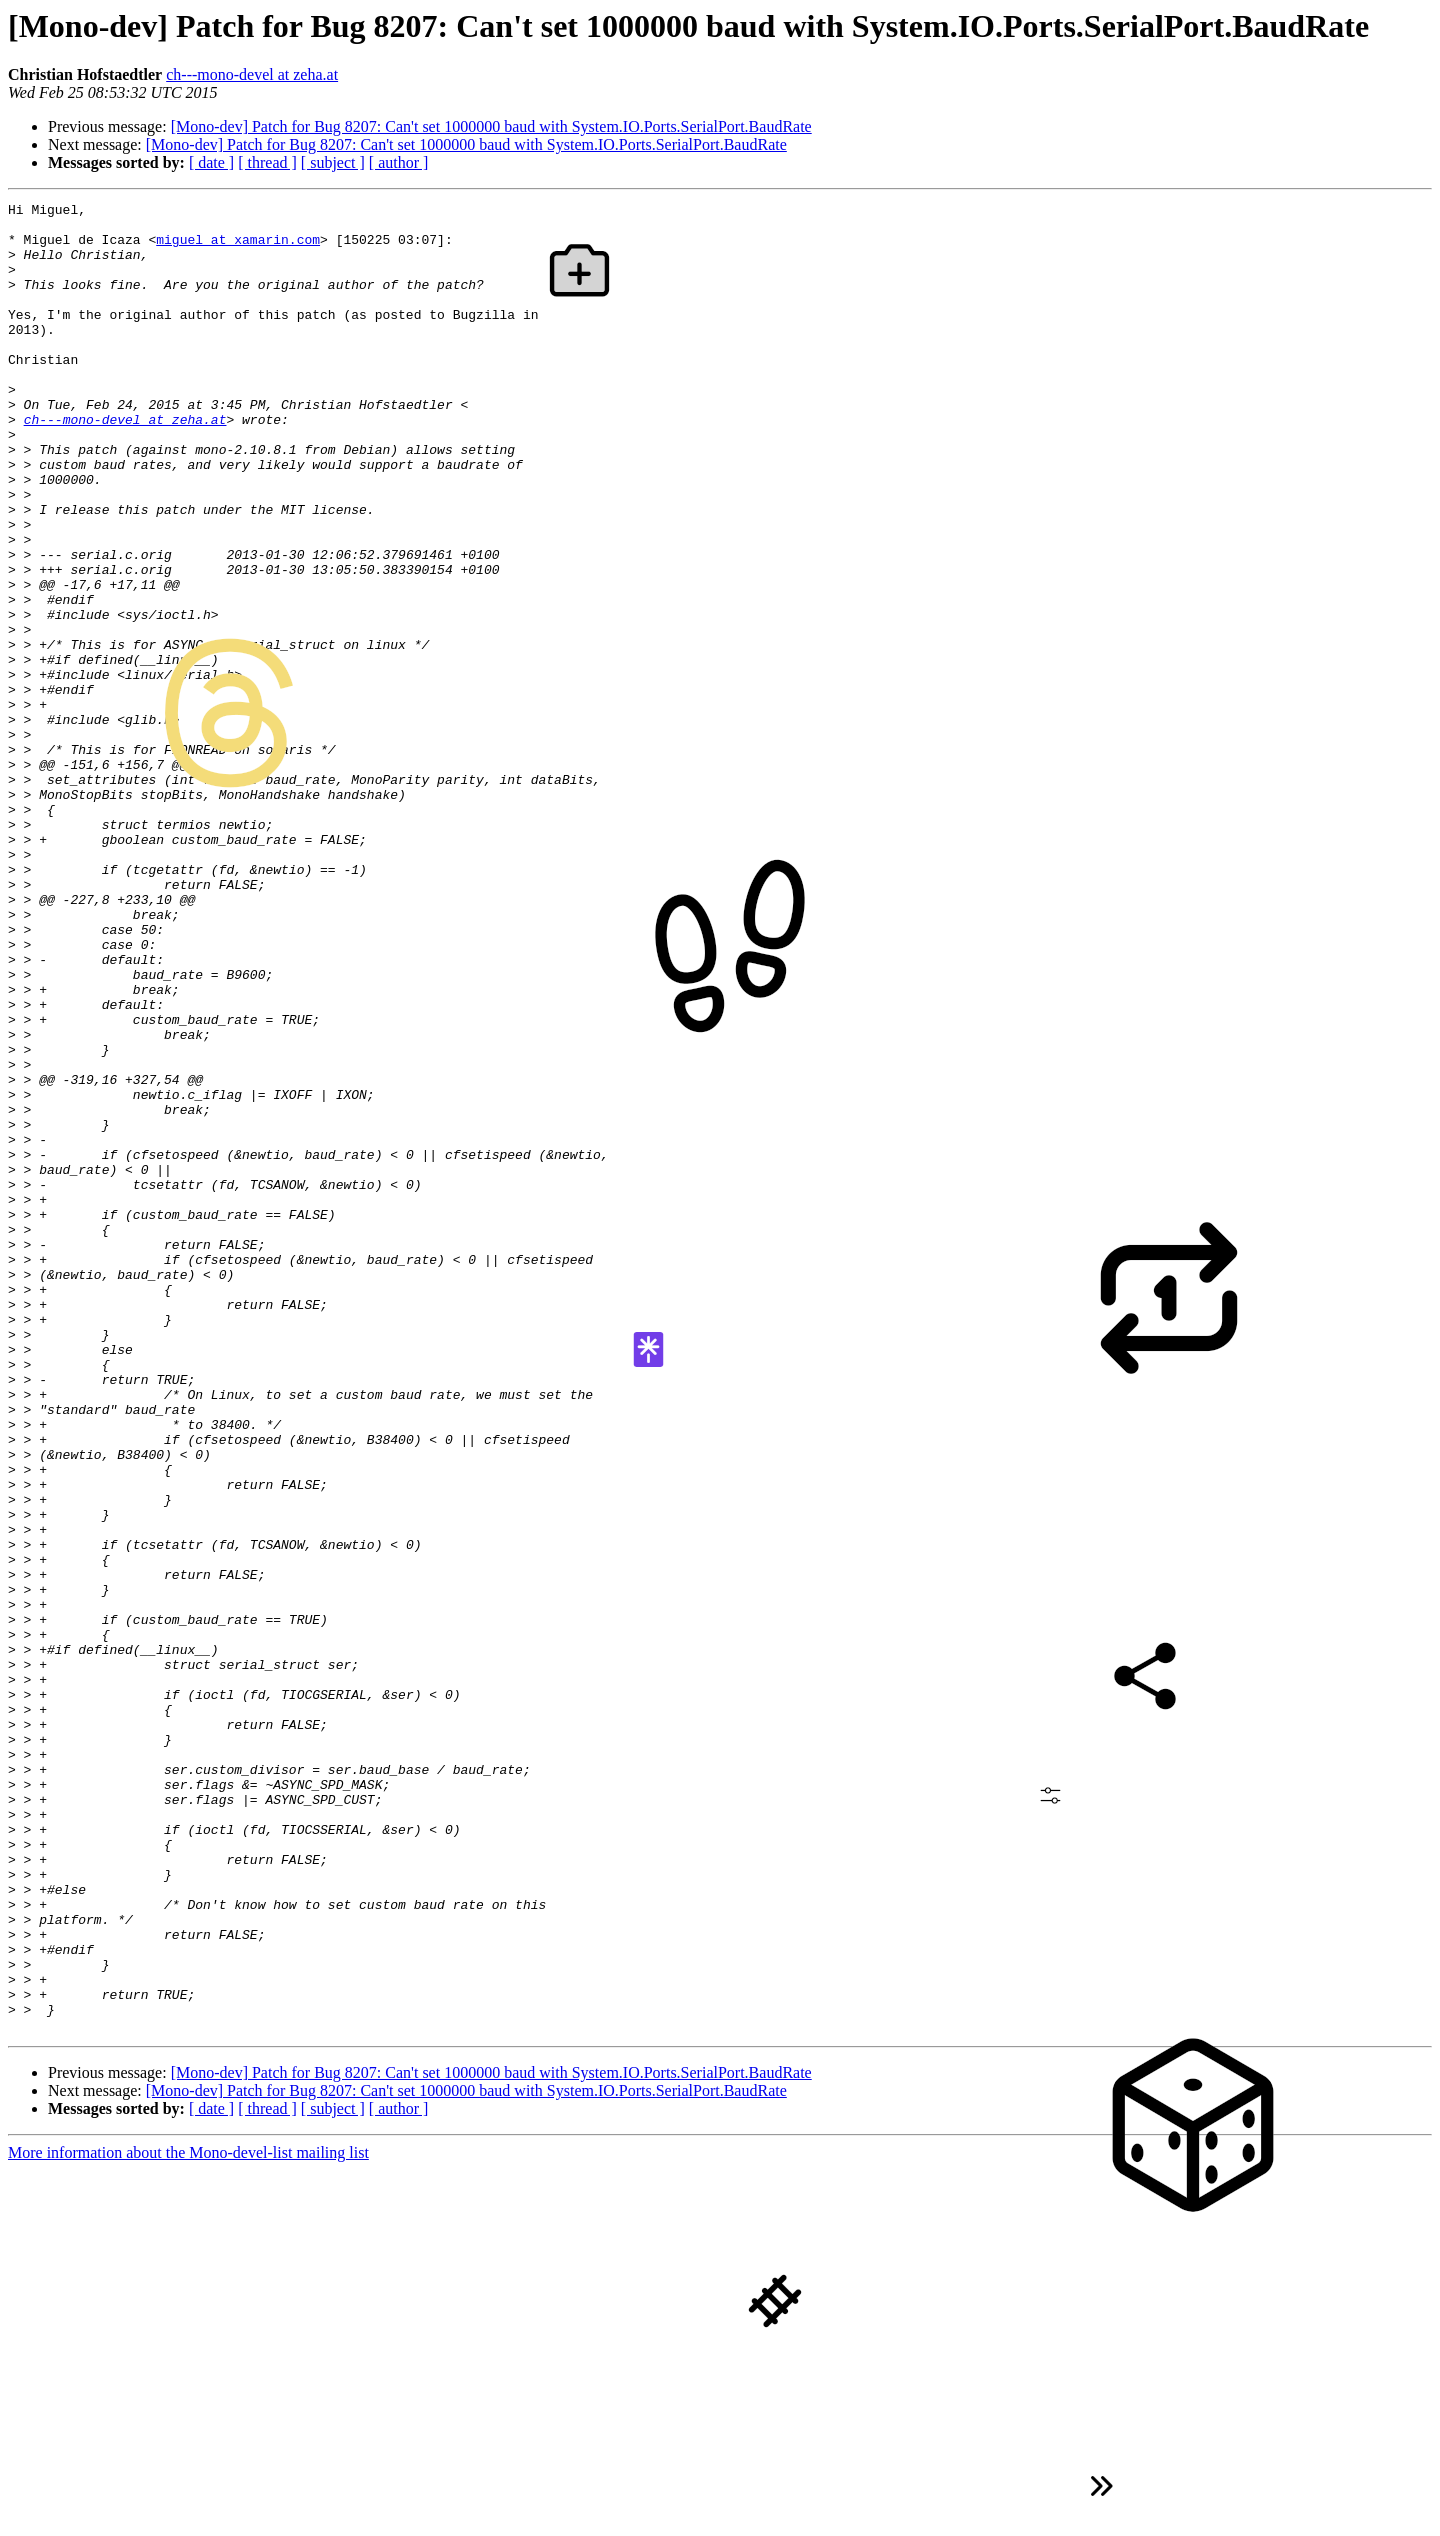 The width and height of the screenshot is (1440, 2536). Describe the element at coordinates (730, 946) in the screenshot. I see `track your steps or walking activity` at that location.